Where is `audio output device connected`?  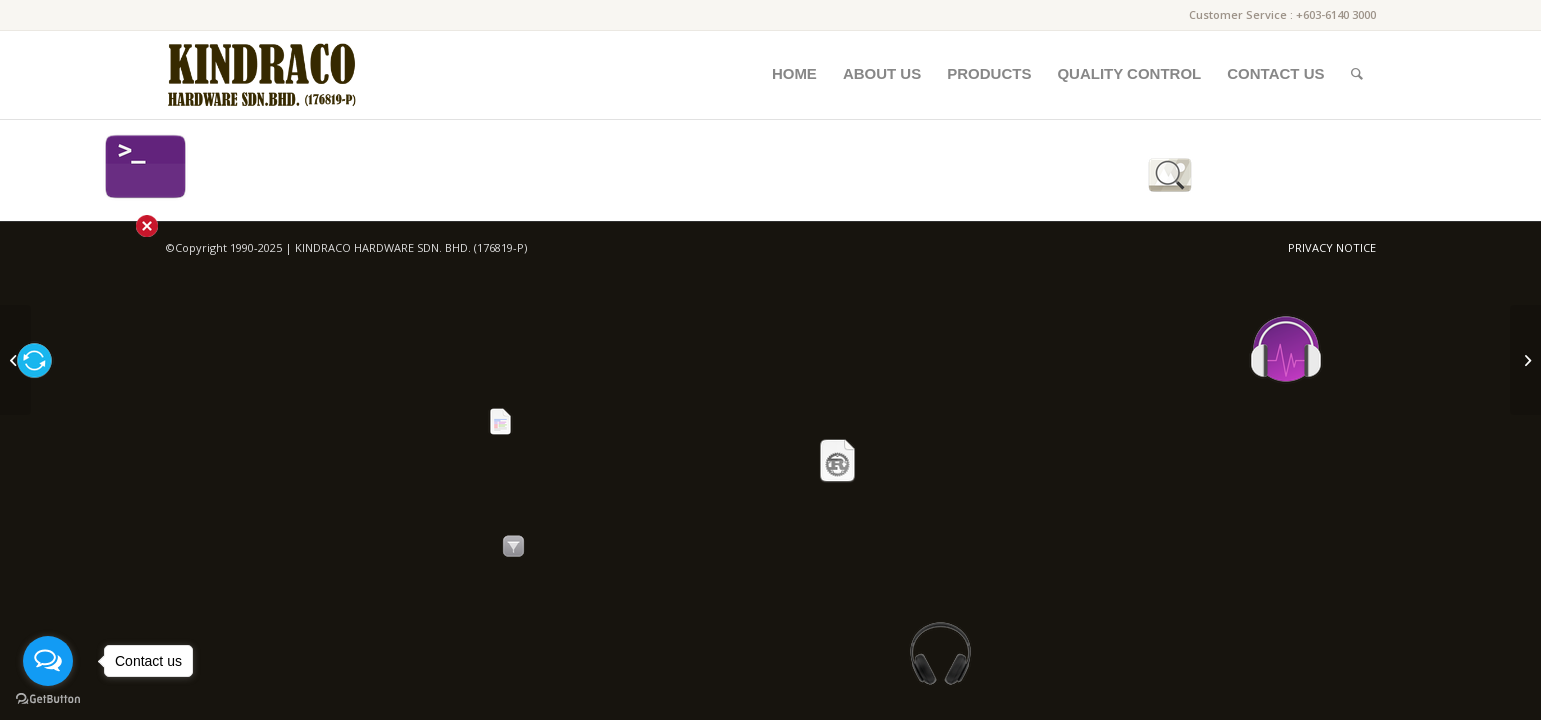
audio output device connected is located at coordinates (1286, 349).